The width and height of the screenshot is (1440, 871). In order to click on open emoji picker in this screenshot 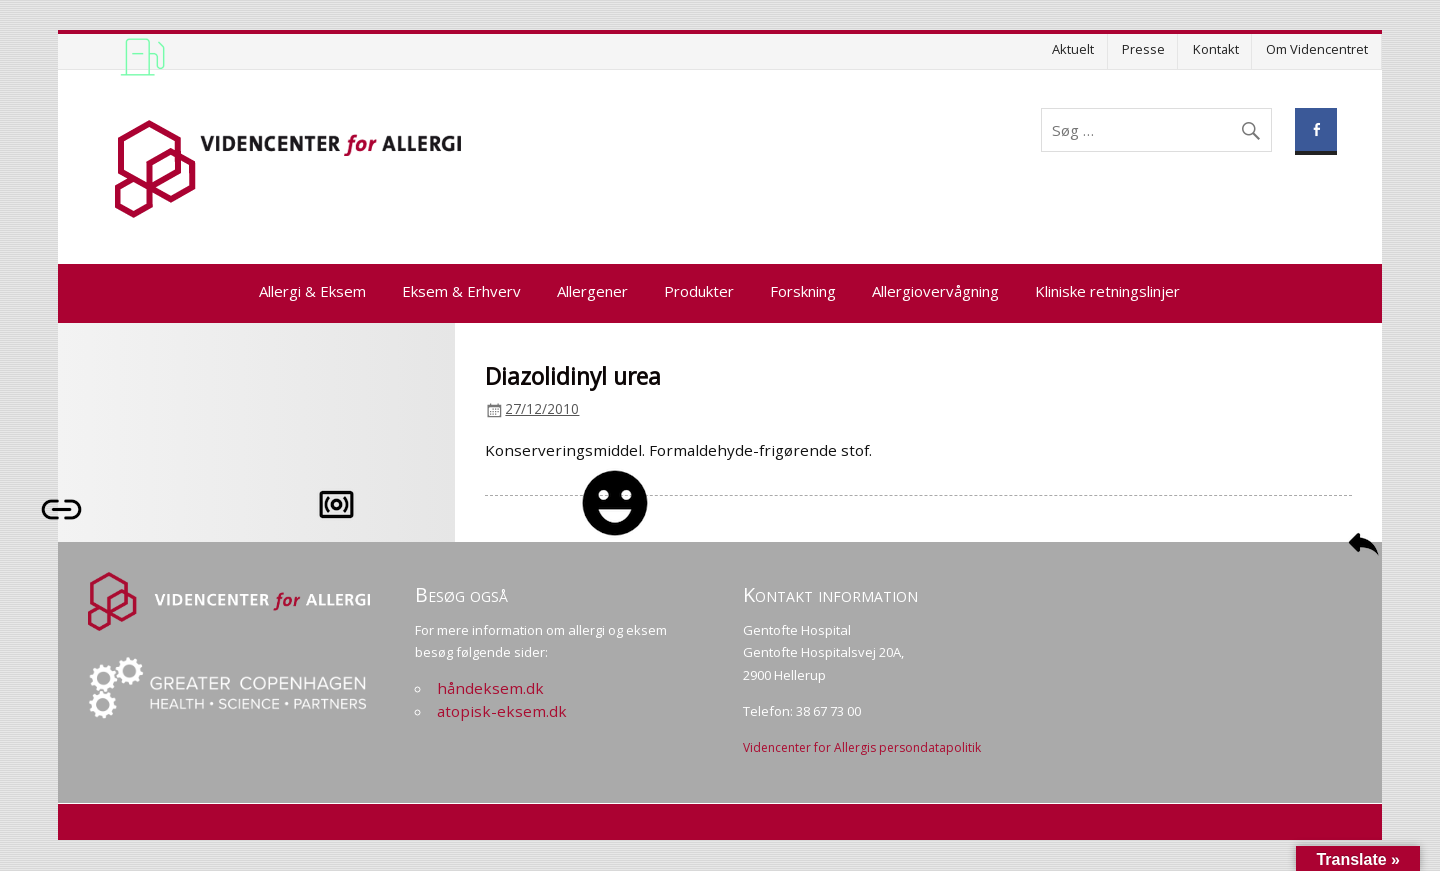, I will do `click(615, 503)`.